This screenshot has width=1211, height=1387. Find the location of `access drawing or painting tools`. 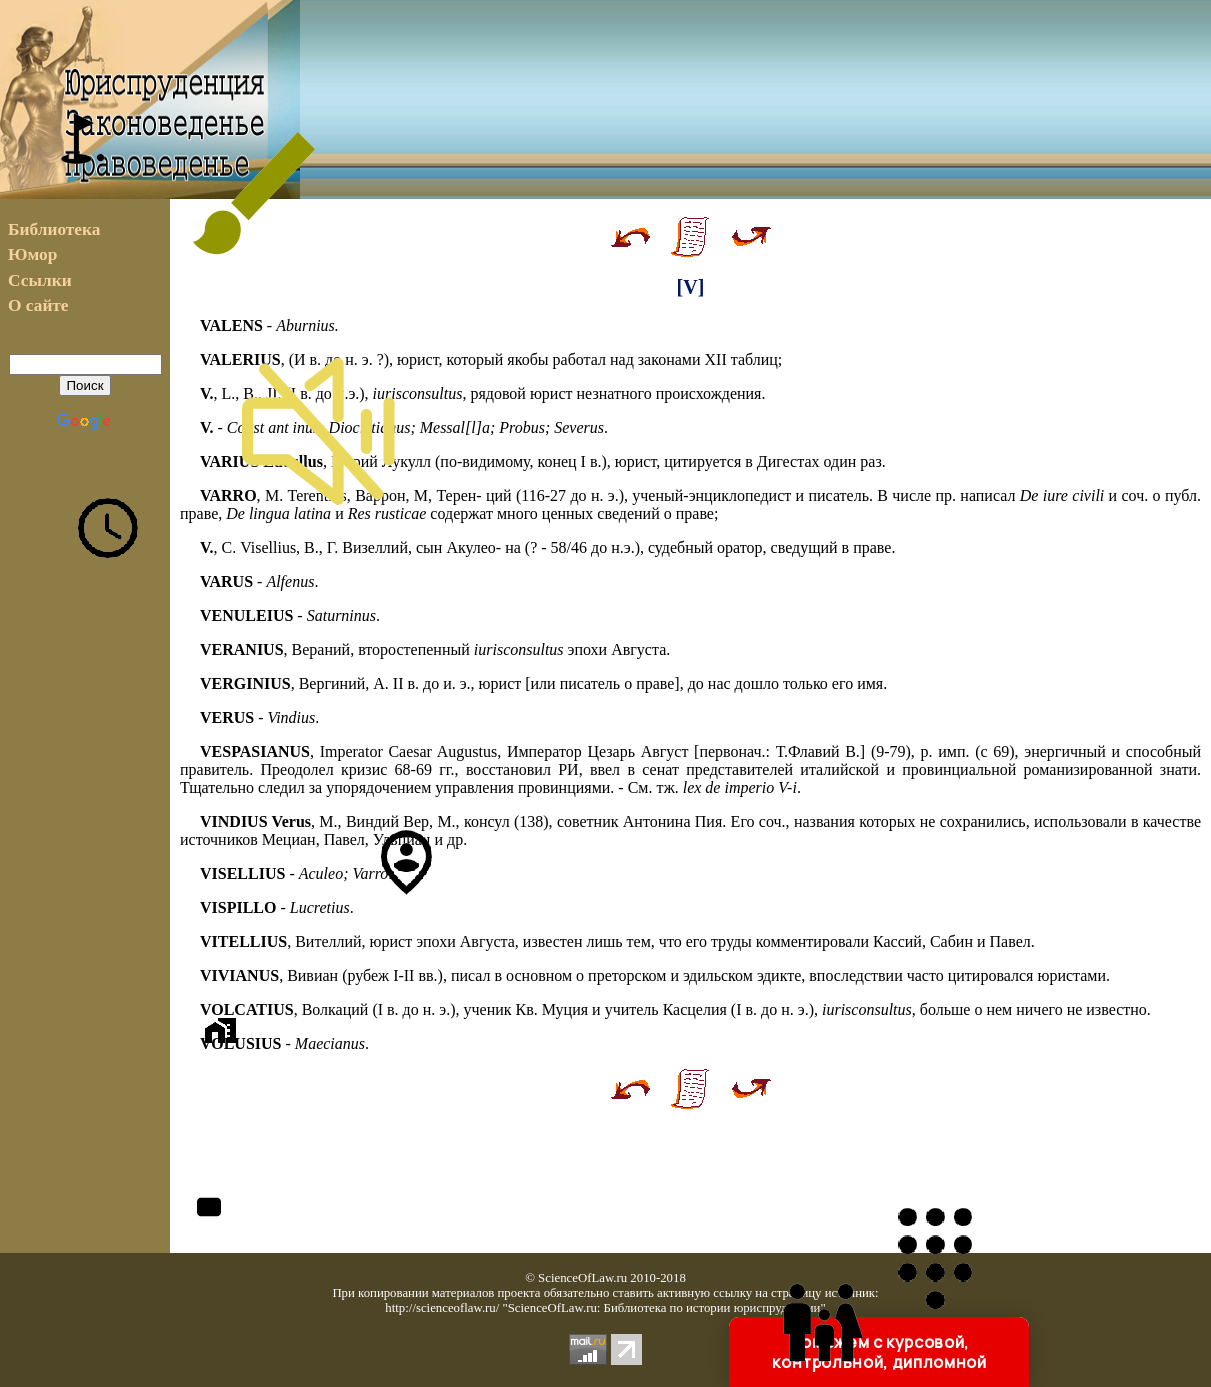

access drawing or painting tools is located at coordinates (254, 193).